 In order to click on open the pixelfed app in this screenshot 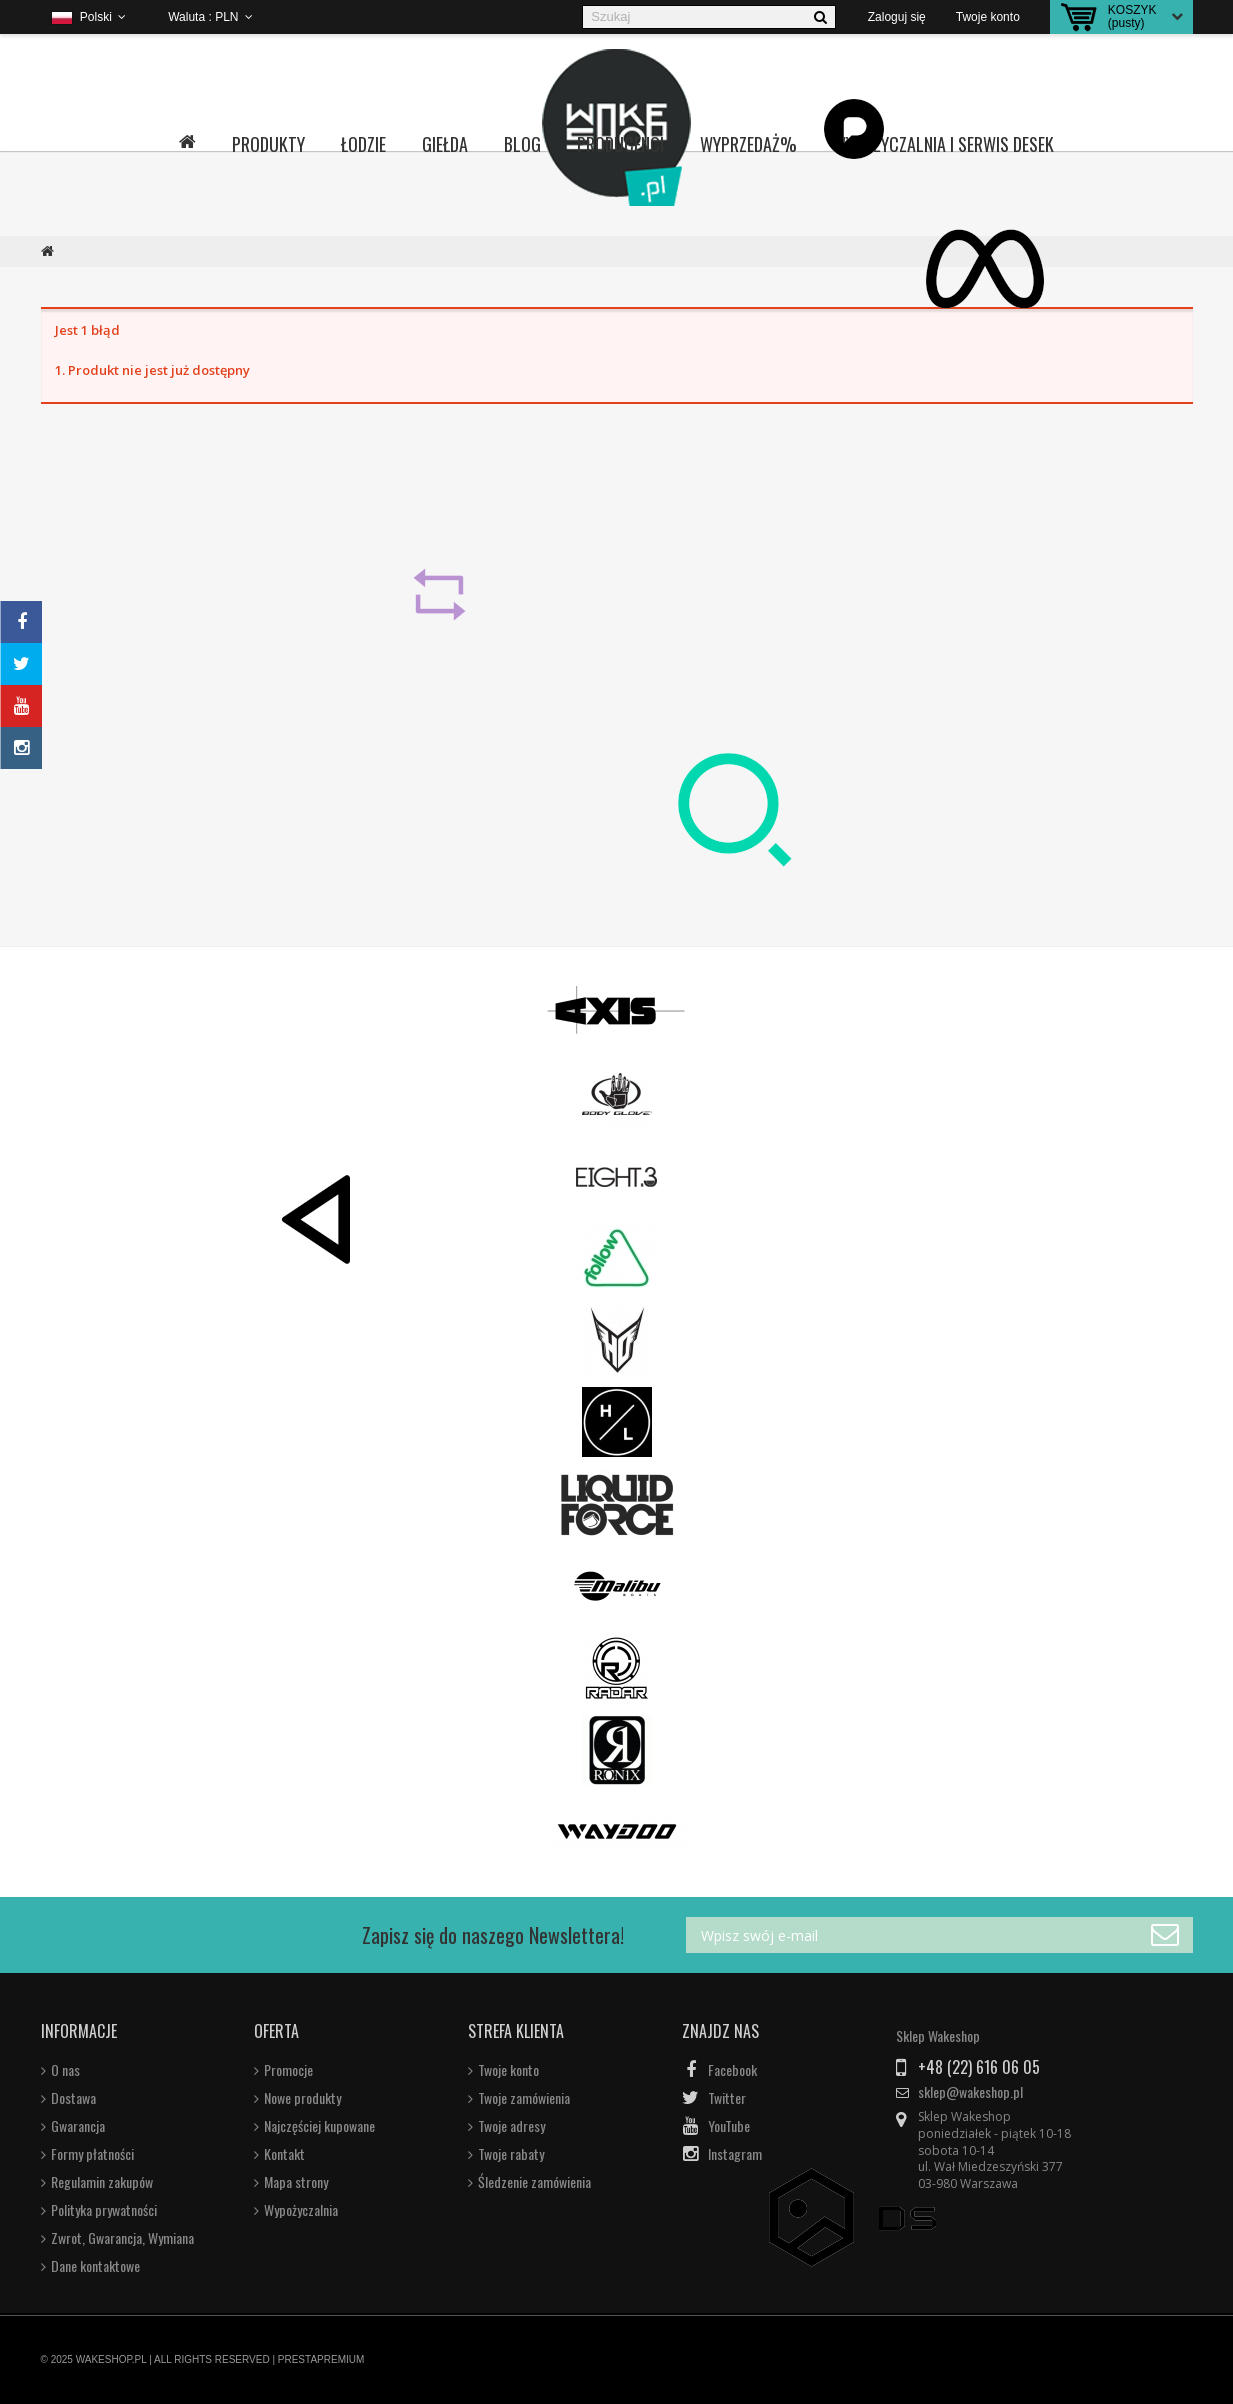, I will do `click(854, 129)`.